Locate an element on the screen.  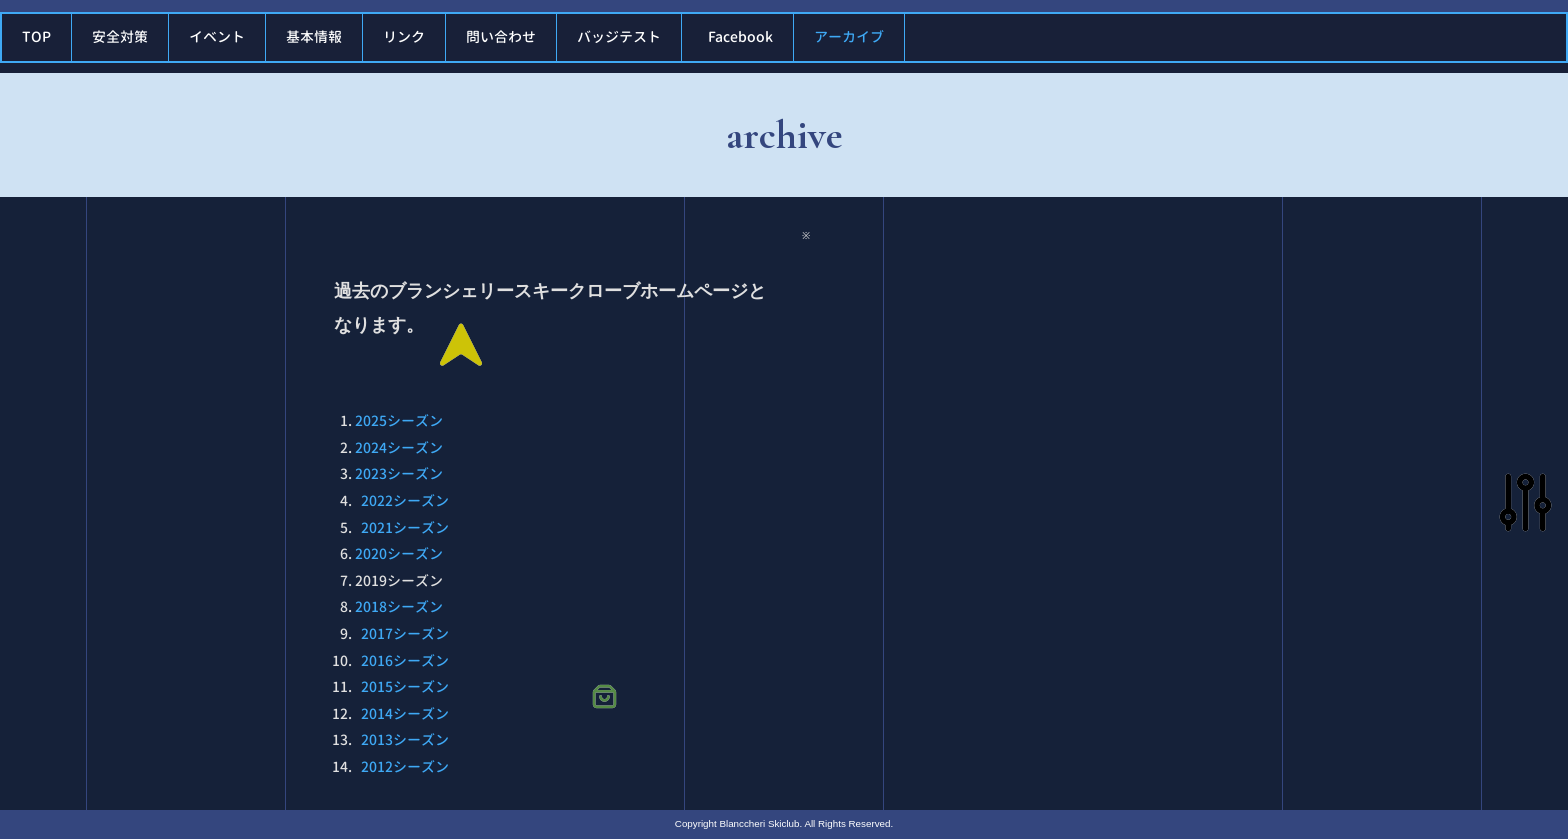
view your shopping bag is located at coordinates (604, 696).